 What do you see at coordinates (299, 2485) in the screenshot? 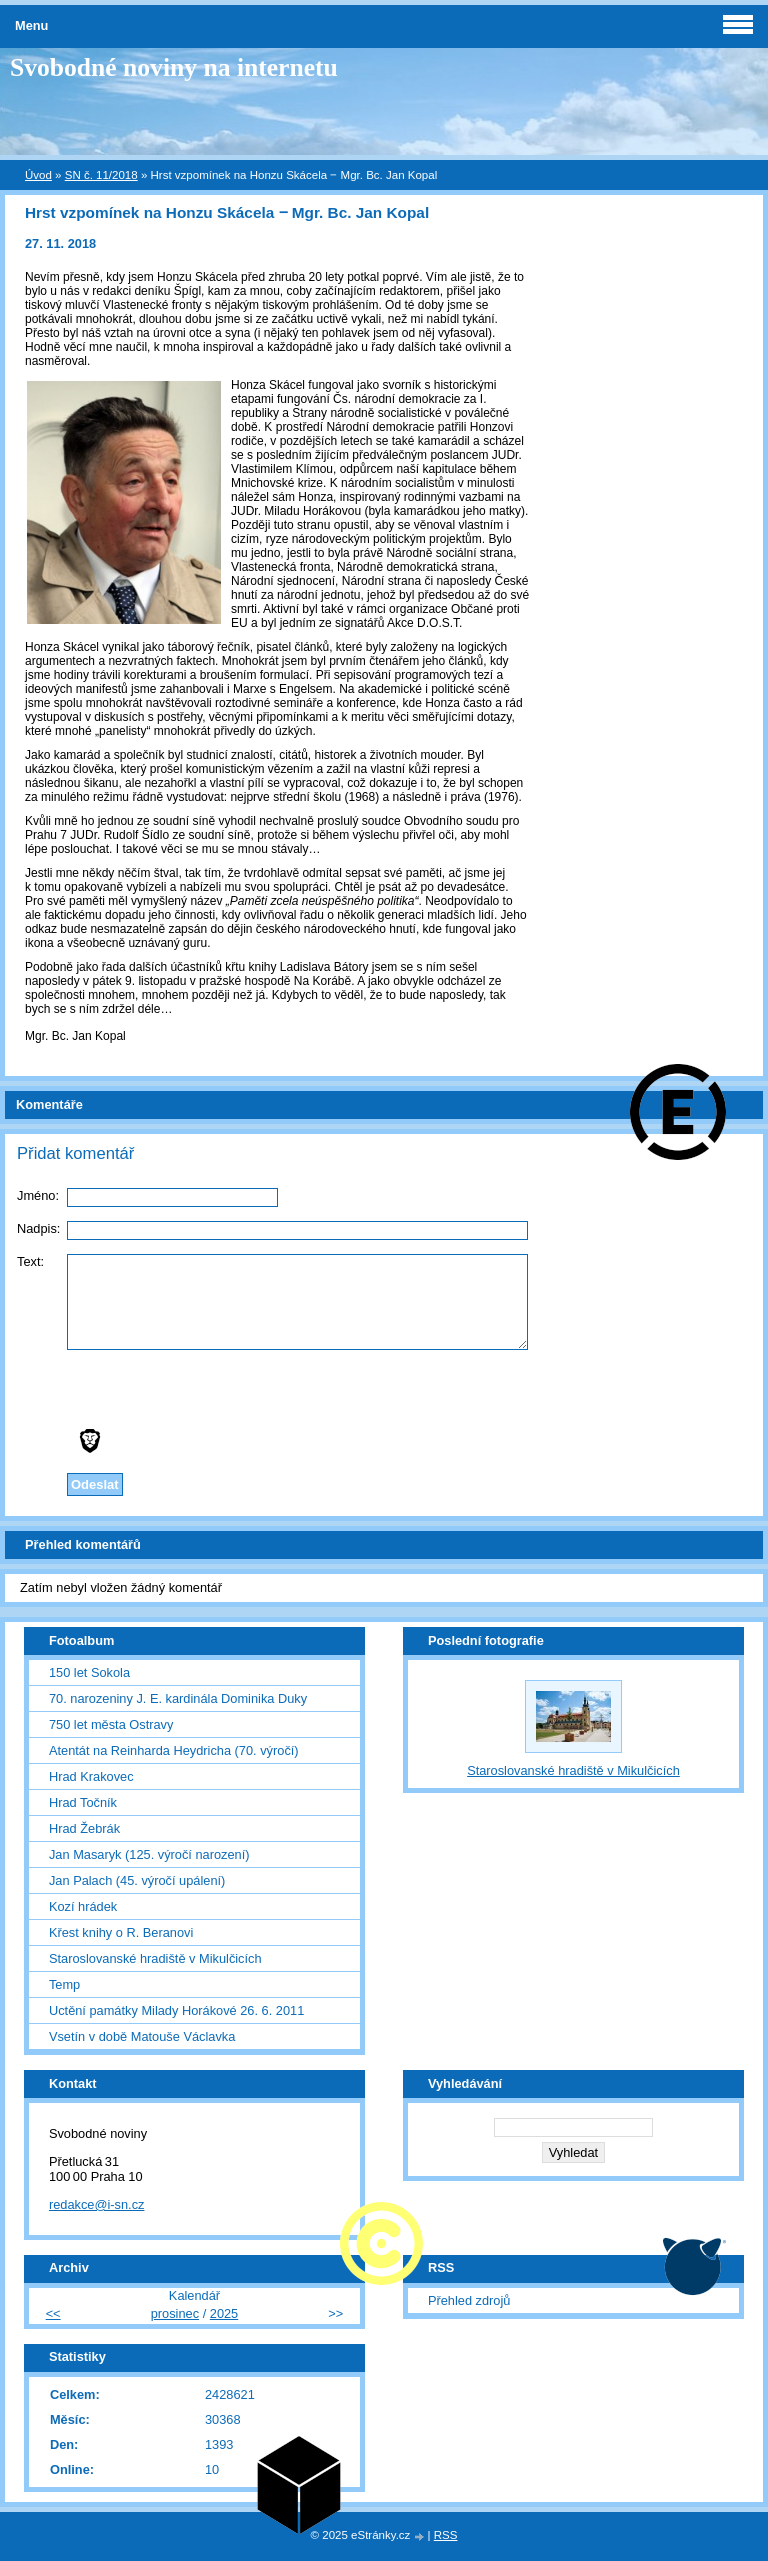
I see `open the Task app` at bounding box center [299, 2485].